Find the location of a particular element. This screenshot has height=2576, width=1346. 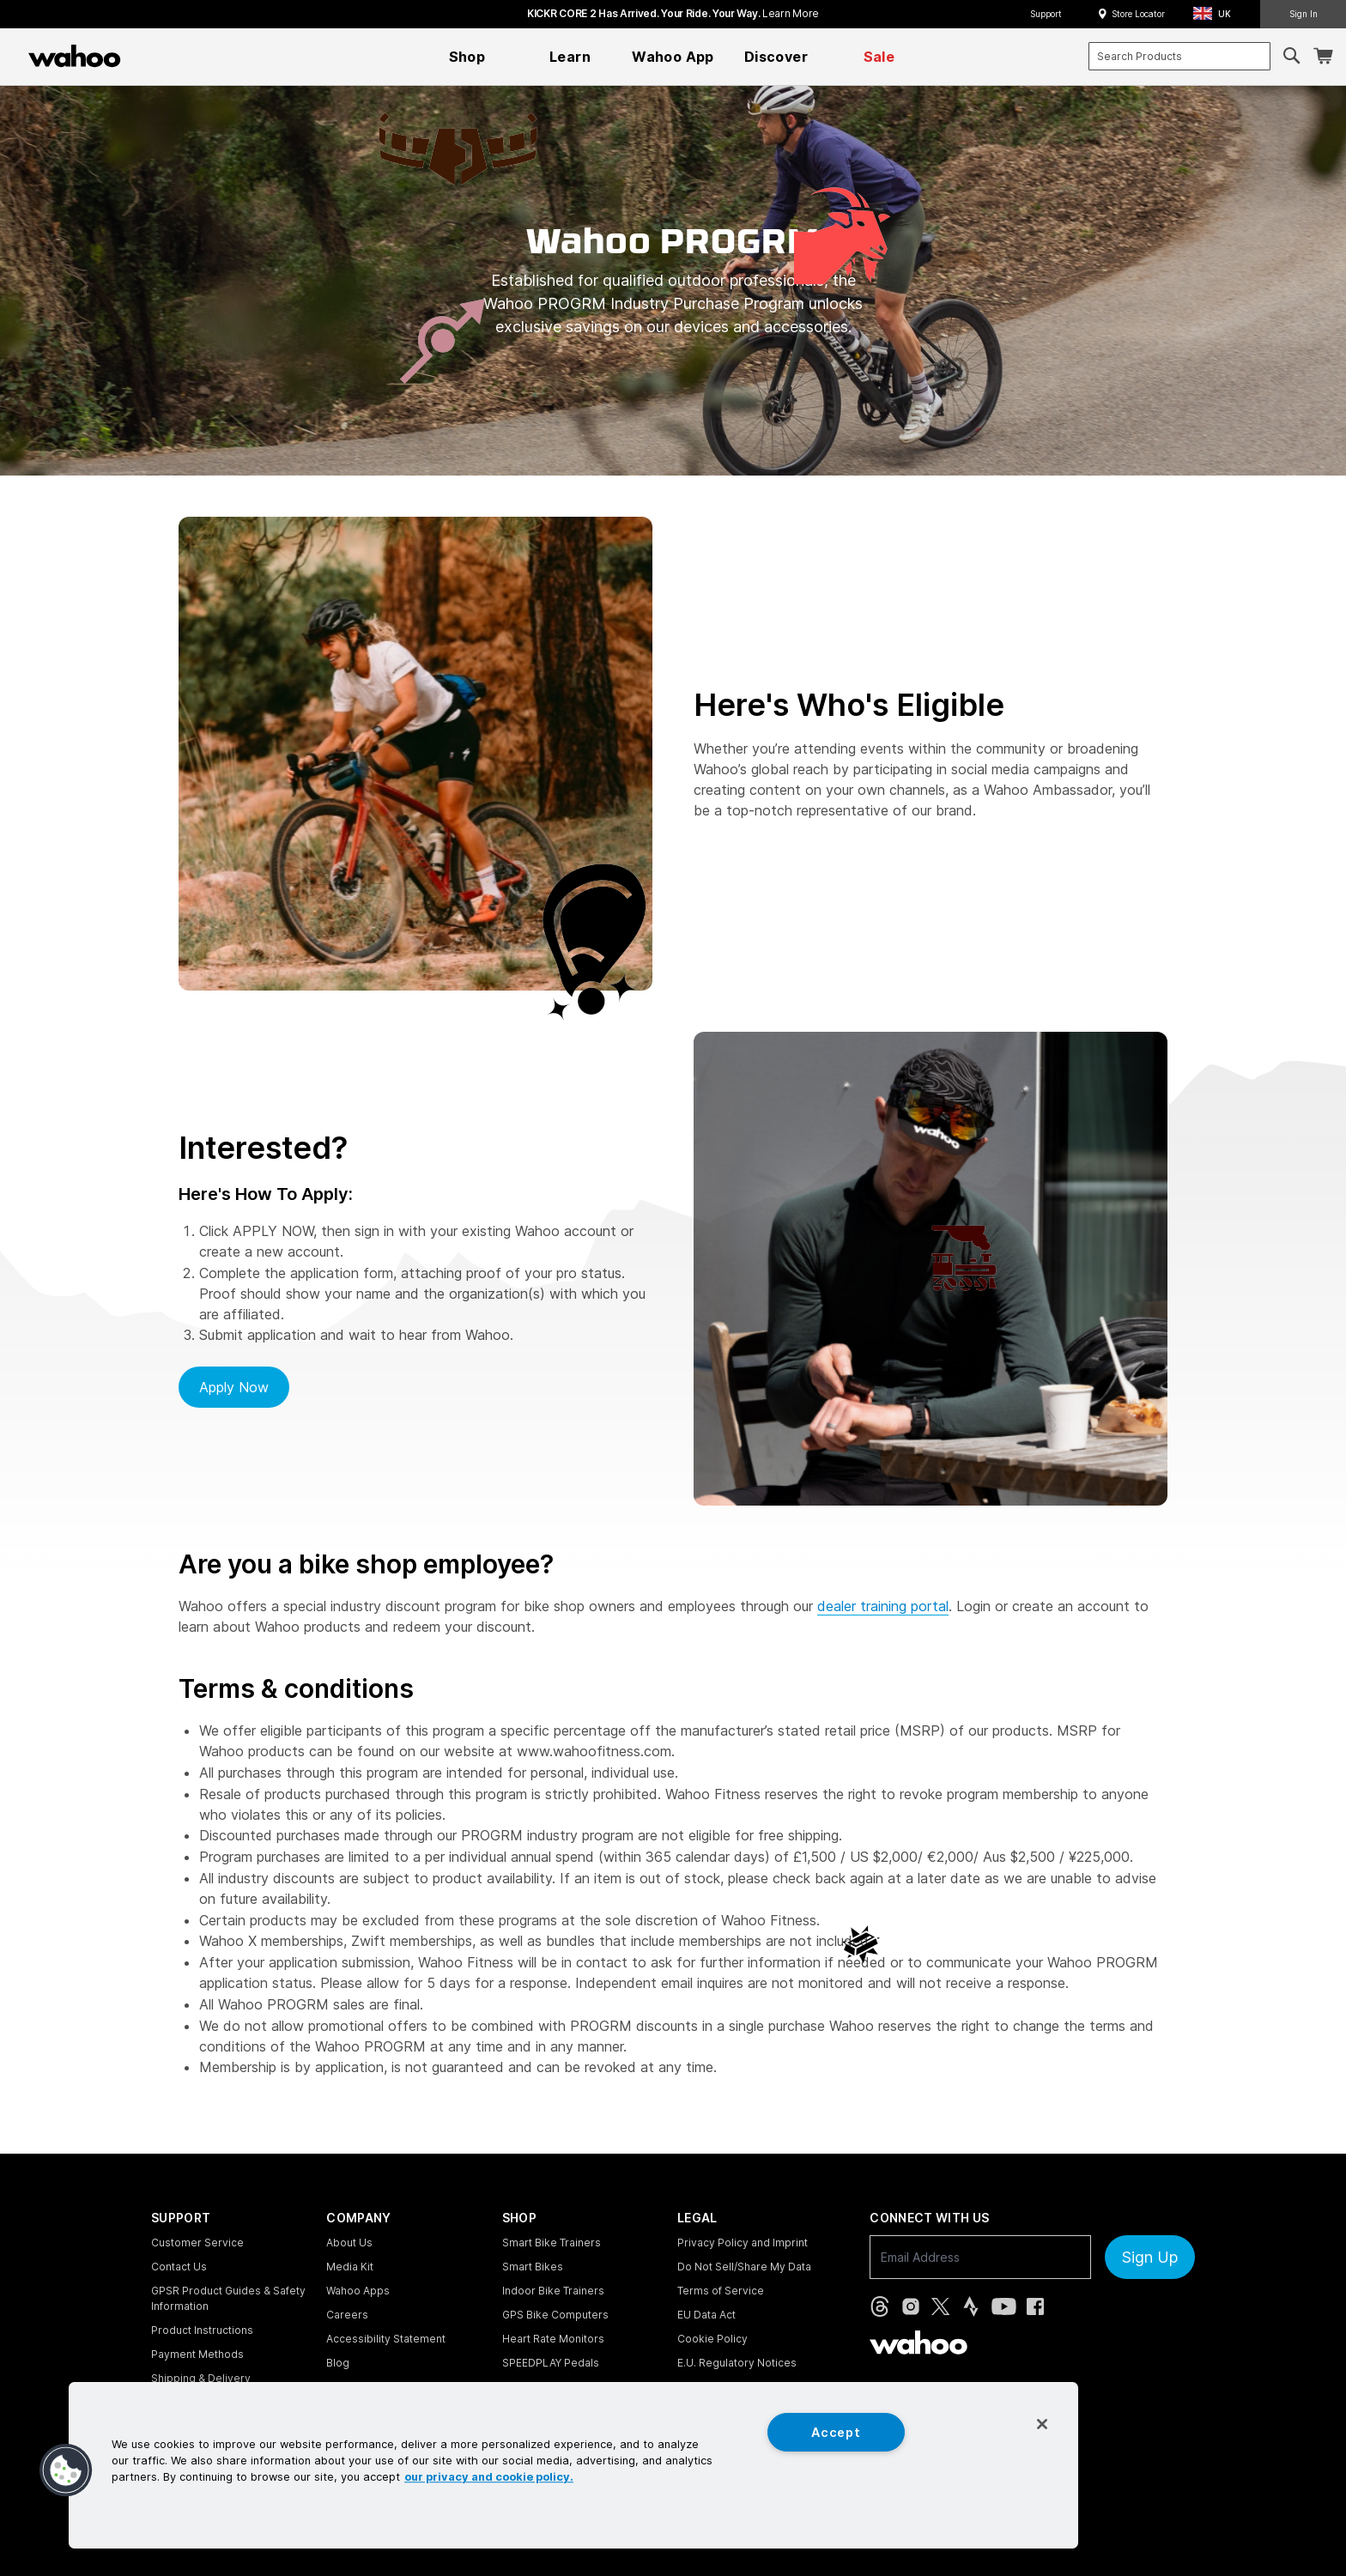

access train or railway games is located at coordinates (964, 1258).